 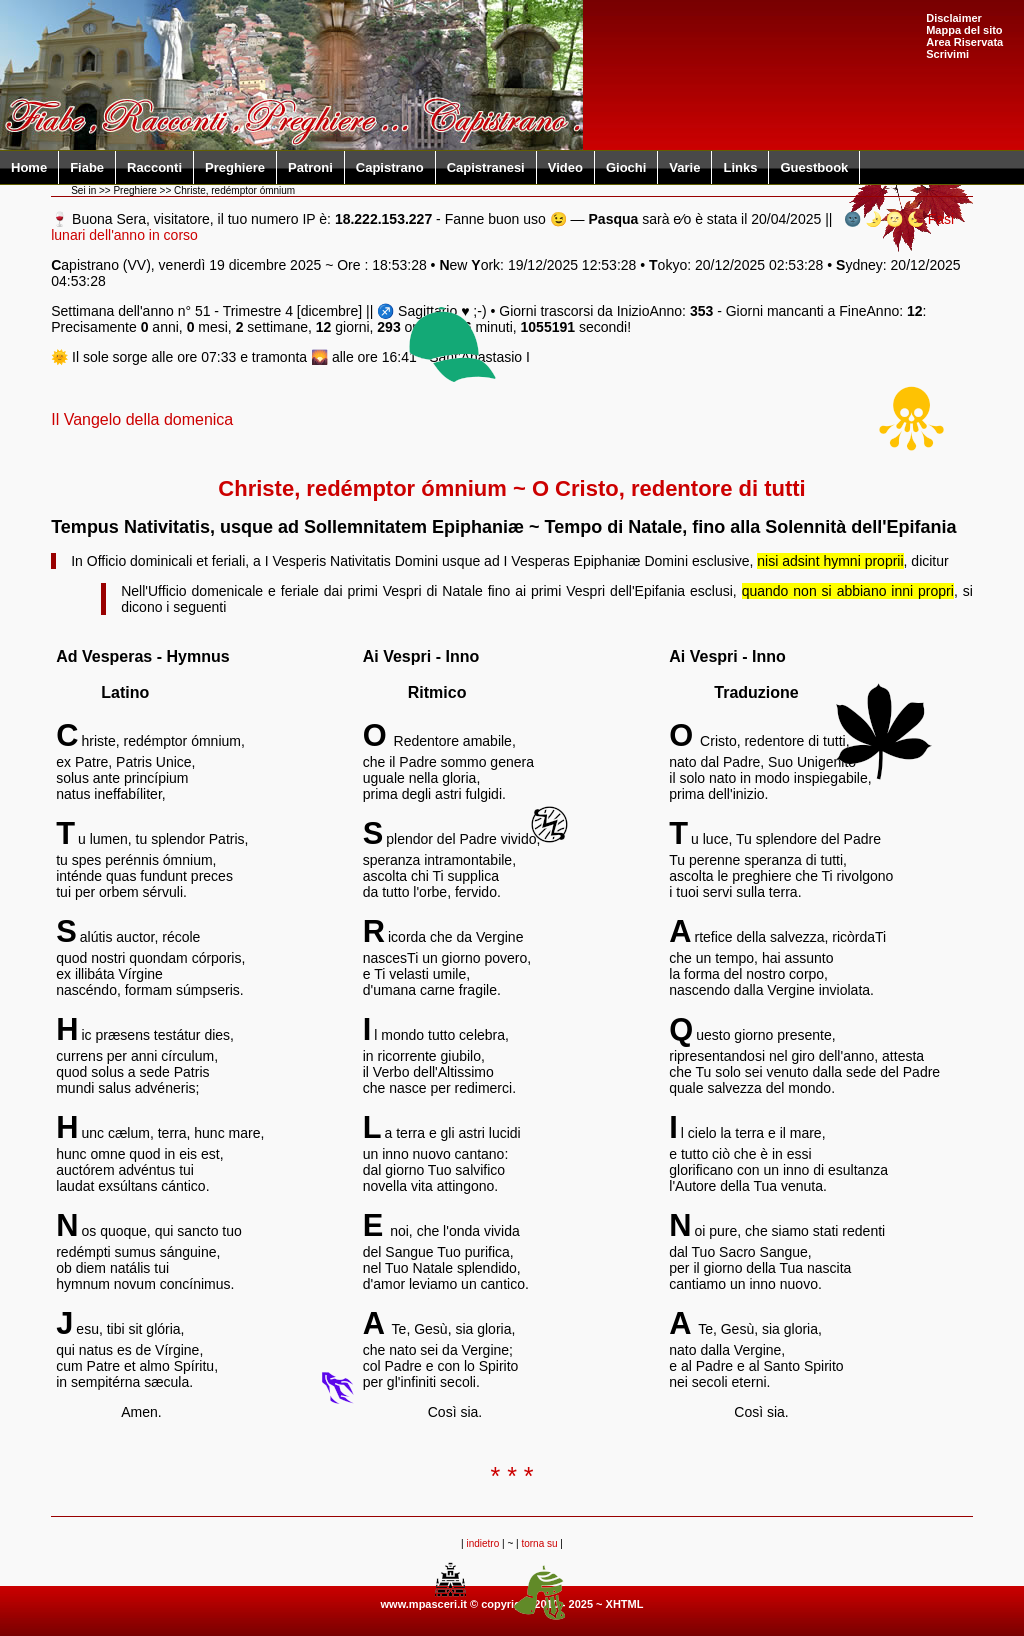 What do you see at coordinates (539, 1592) in the screenshot?
I see `select roman soldier or centurion character class` at bounding box center [539, 1592].